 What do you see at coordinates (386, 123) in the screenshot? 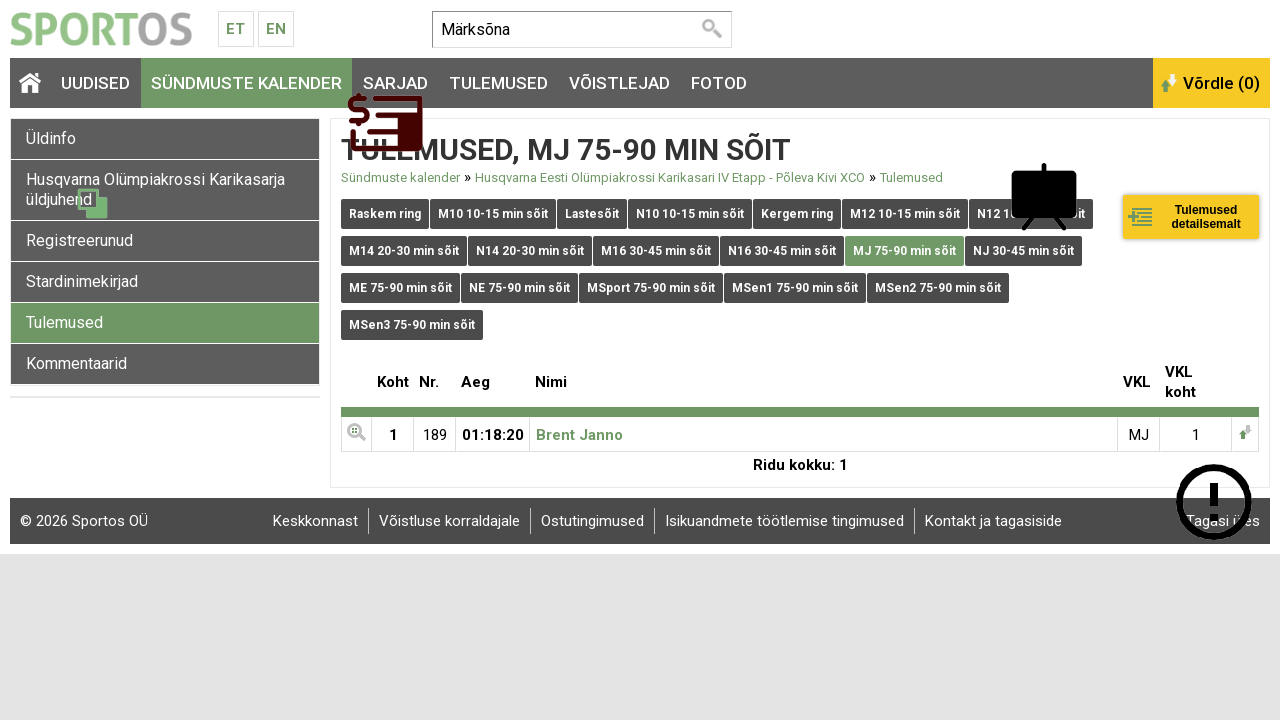
I see `view or access invoices` at bounding box center [386, 123].